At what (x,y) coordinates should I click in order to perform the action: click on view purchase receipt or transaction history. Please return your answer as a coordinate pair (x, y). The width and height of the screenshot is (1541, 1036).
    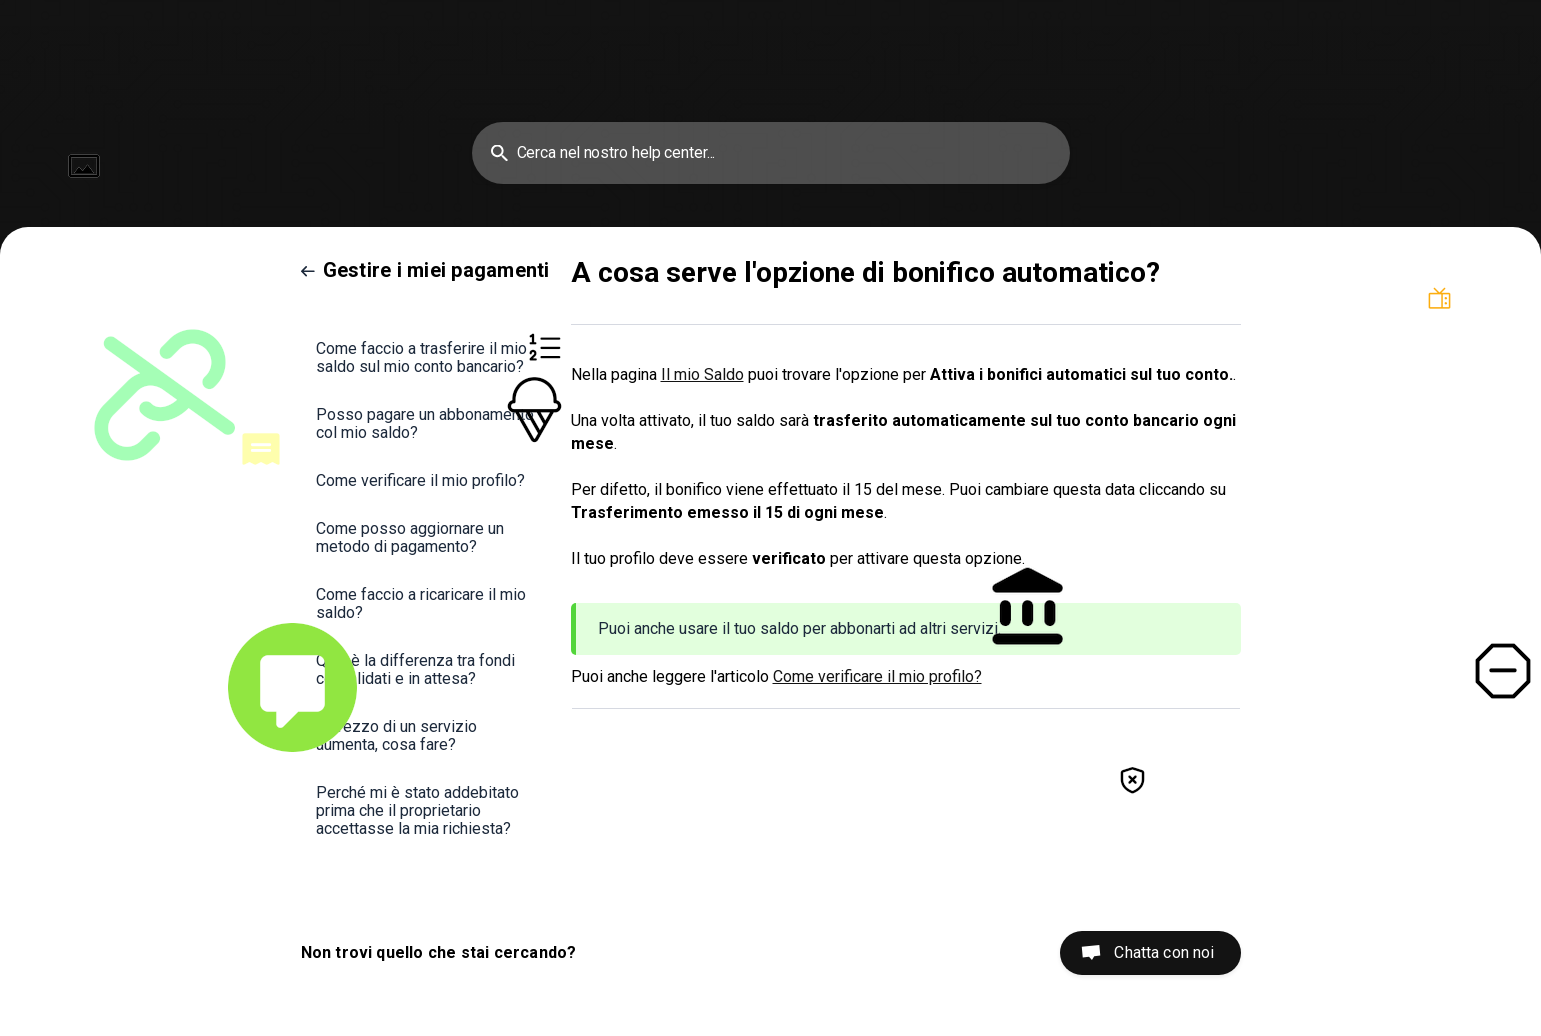
    Looking at the image, I should click on (261, 449).